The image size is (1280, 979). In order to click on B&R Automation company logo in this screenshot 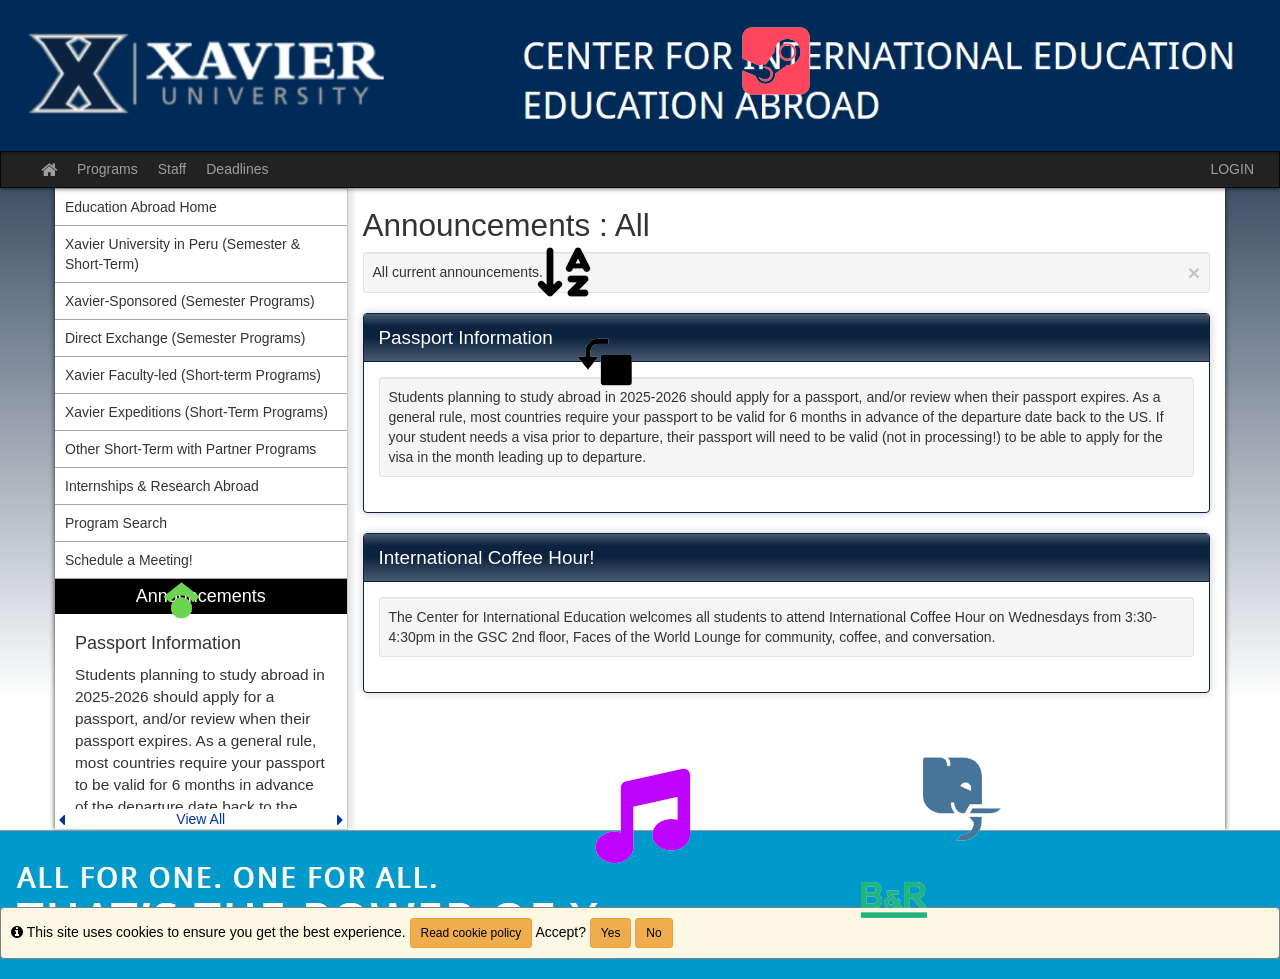, I will do `click(894, 900)`.